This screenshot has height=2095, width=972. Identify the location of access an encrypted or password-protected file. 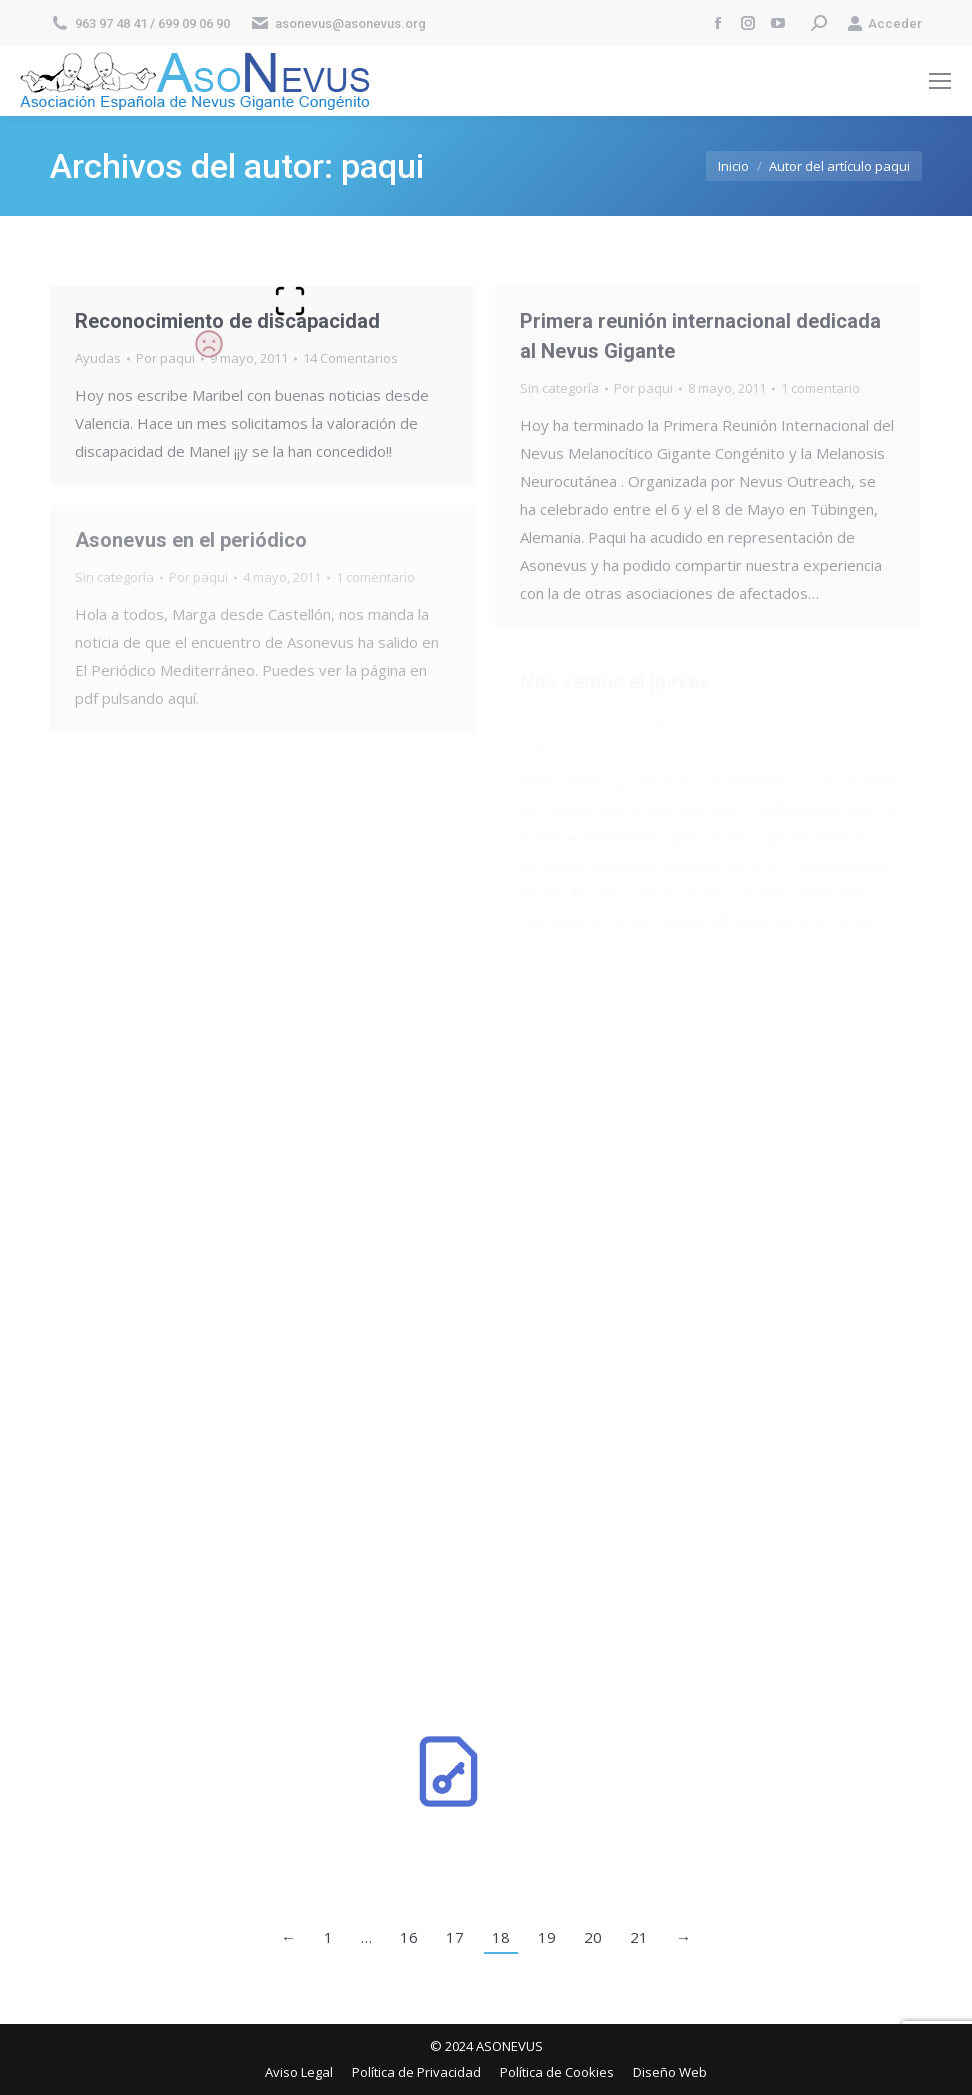
(448, 1771).